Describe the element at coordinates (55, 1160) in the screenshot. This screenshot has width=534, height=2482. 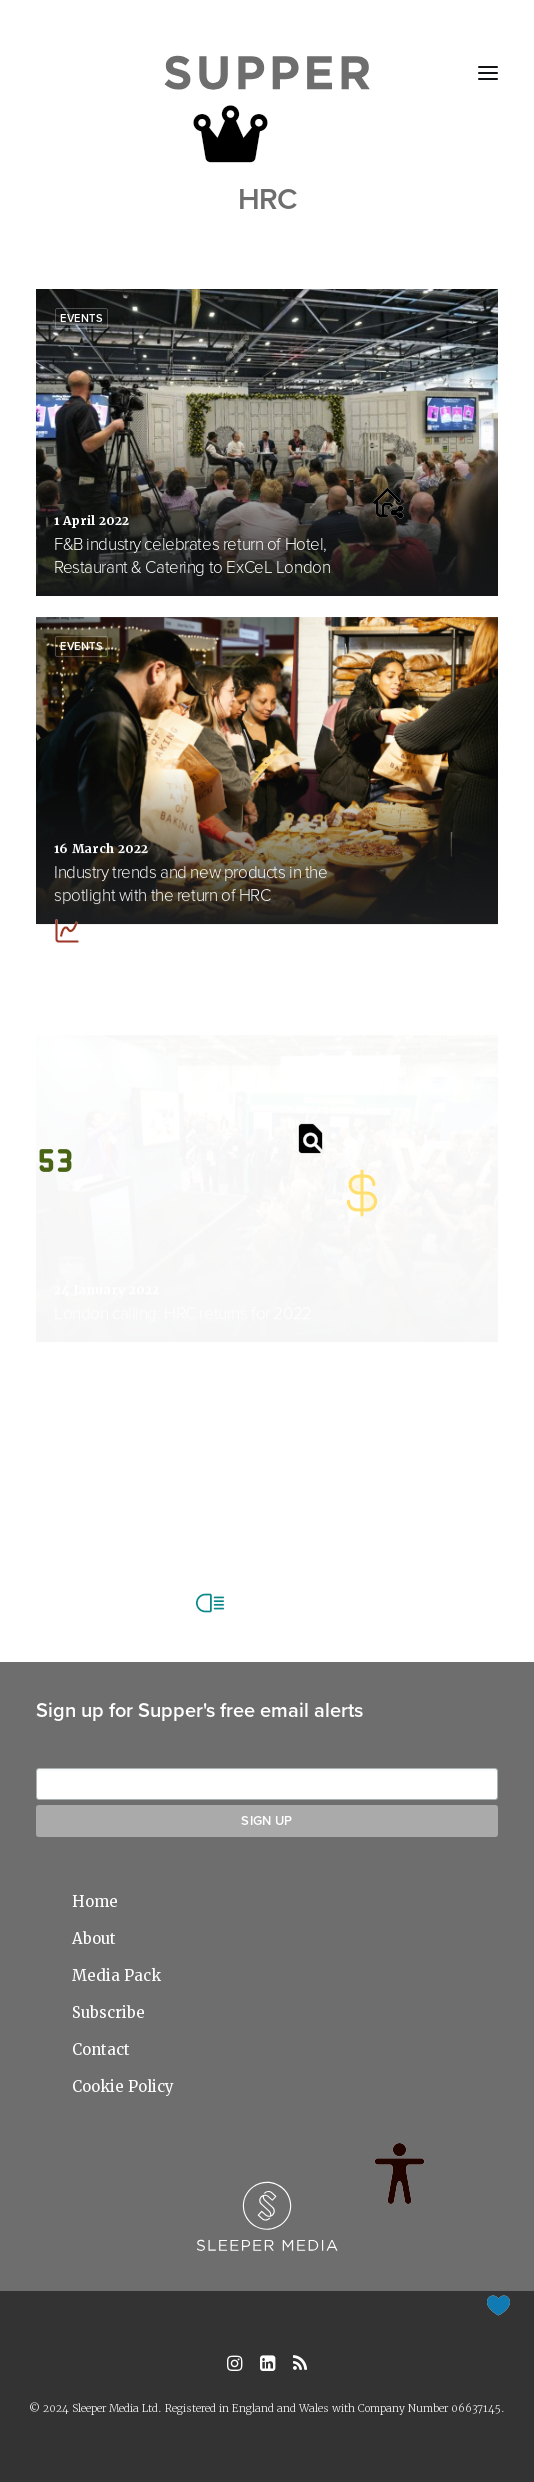
I see `displays the number 53 as a label or counter` at that location.